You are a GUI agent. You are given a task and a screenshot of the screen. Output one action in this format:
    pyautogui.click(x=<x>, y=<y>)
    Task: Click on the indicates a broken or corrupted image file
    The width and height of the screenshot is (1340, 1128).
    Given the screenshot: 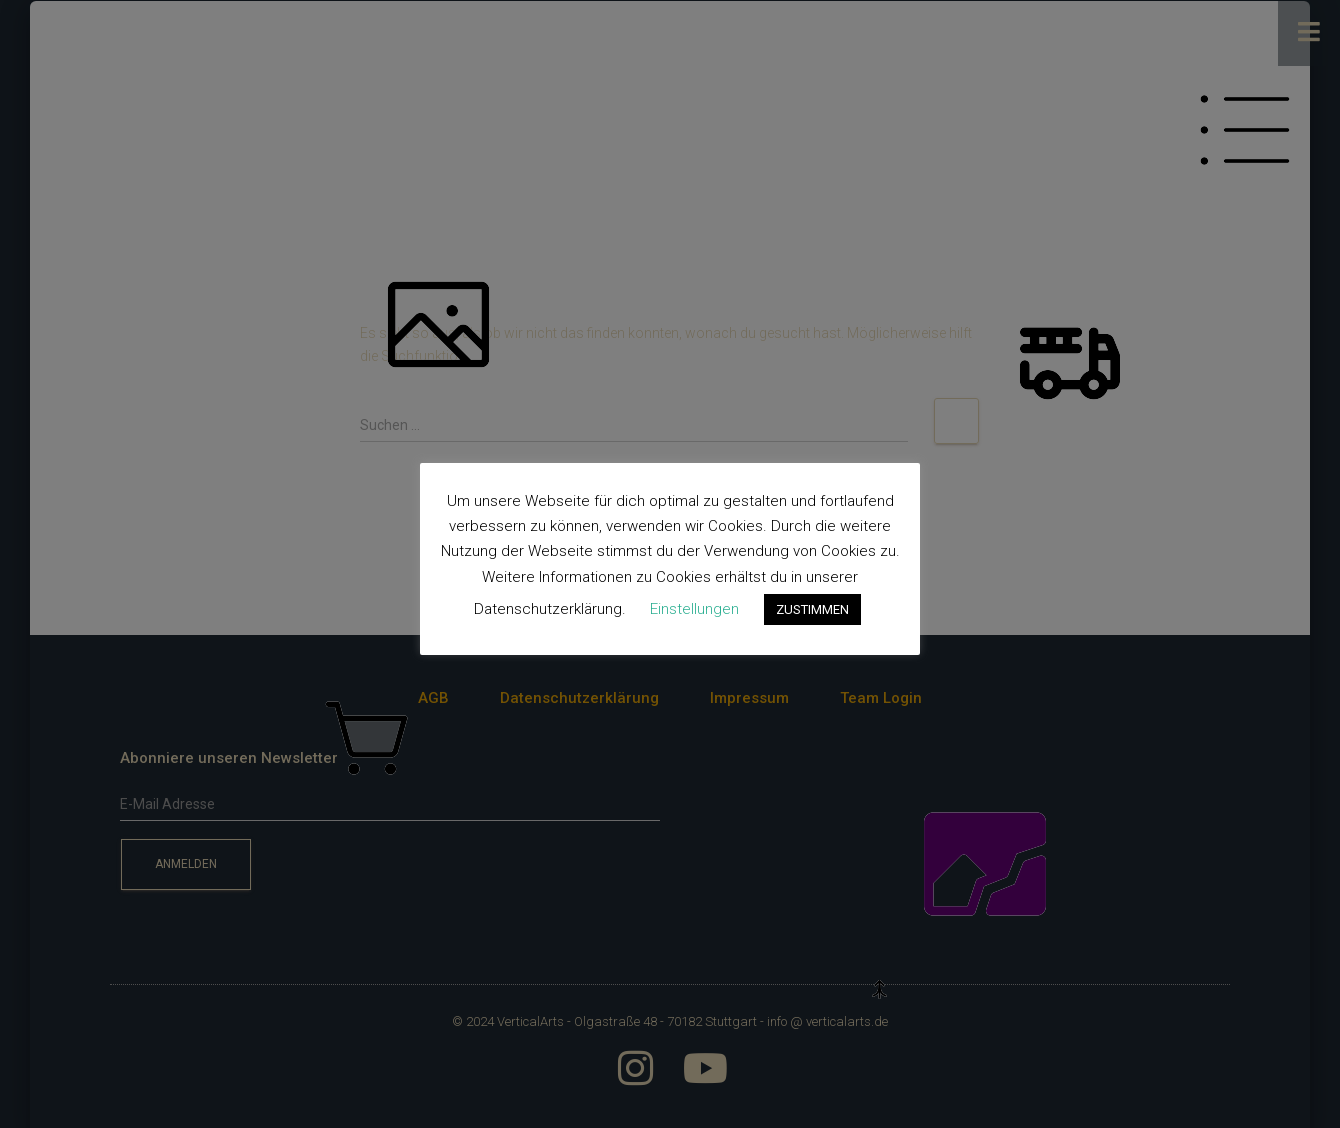 What is the action you would take?
    pyautogui.click(x=985, y=864)
    